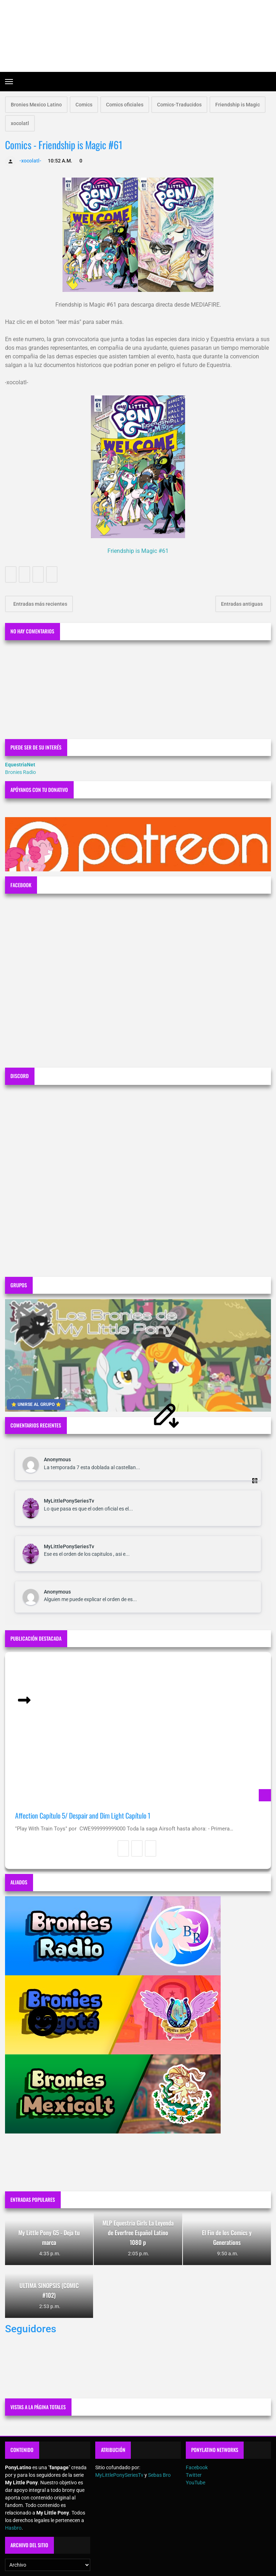  What do you see at coordinates (165, 1414) in the screenshot?
I see `save or submit written content` at bounding box center [165, 1414].